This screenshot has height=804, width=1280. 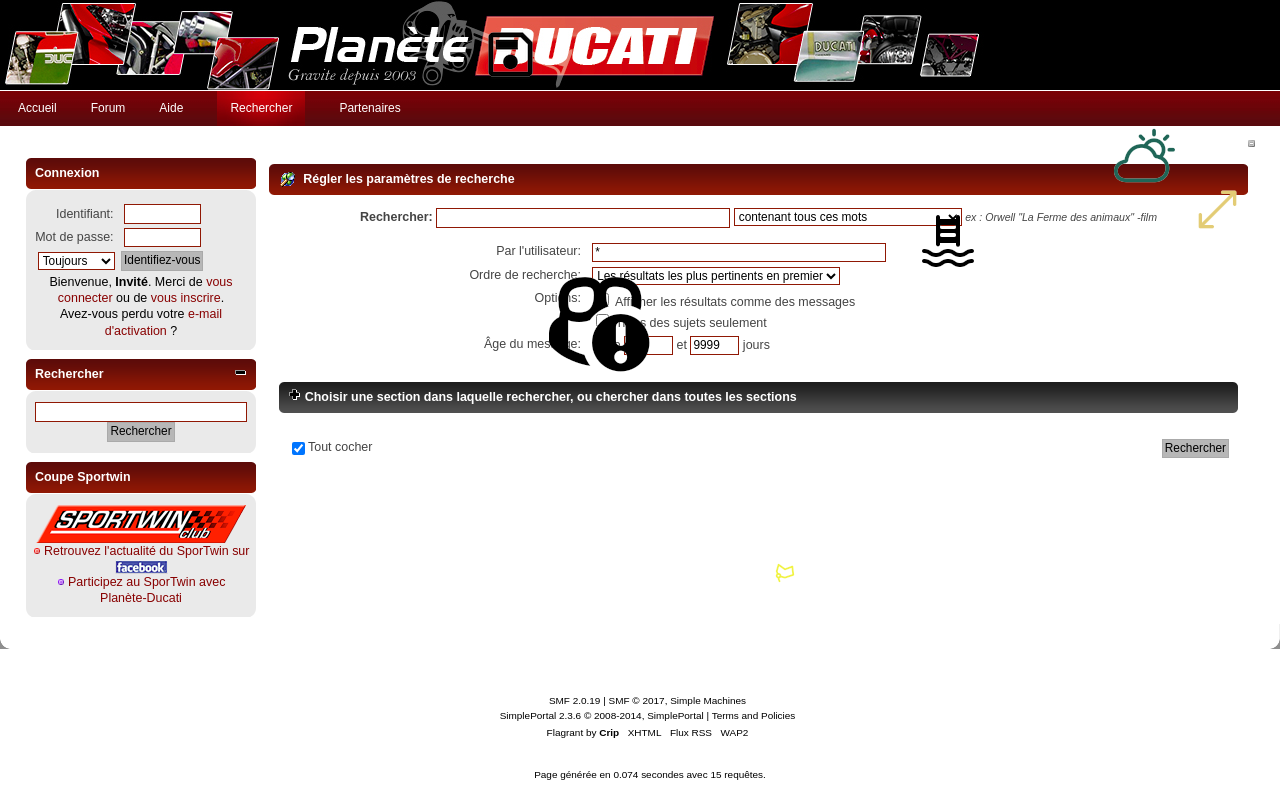 What do you see at coordinates (510, 54) in the screenshot?
I see `save current file or document` at bounding box center [510, 54].